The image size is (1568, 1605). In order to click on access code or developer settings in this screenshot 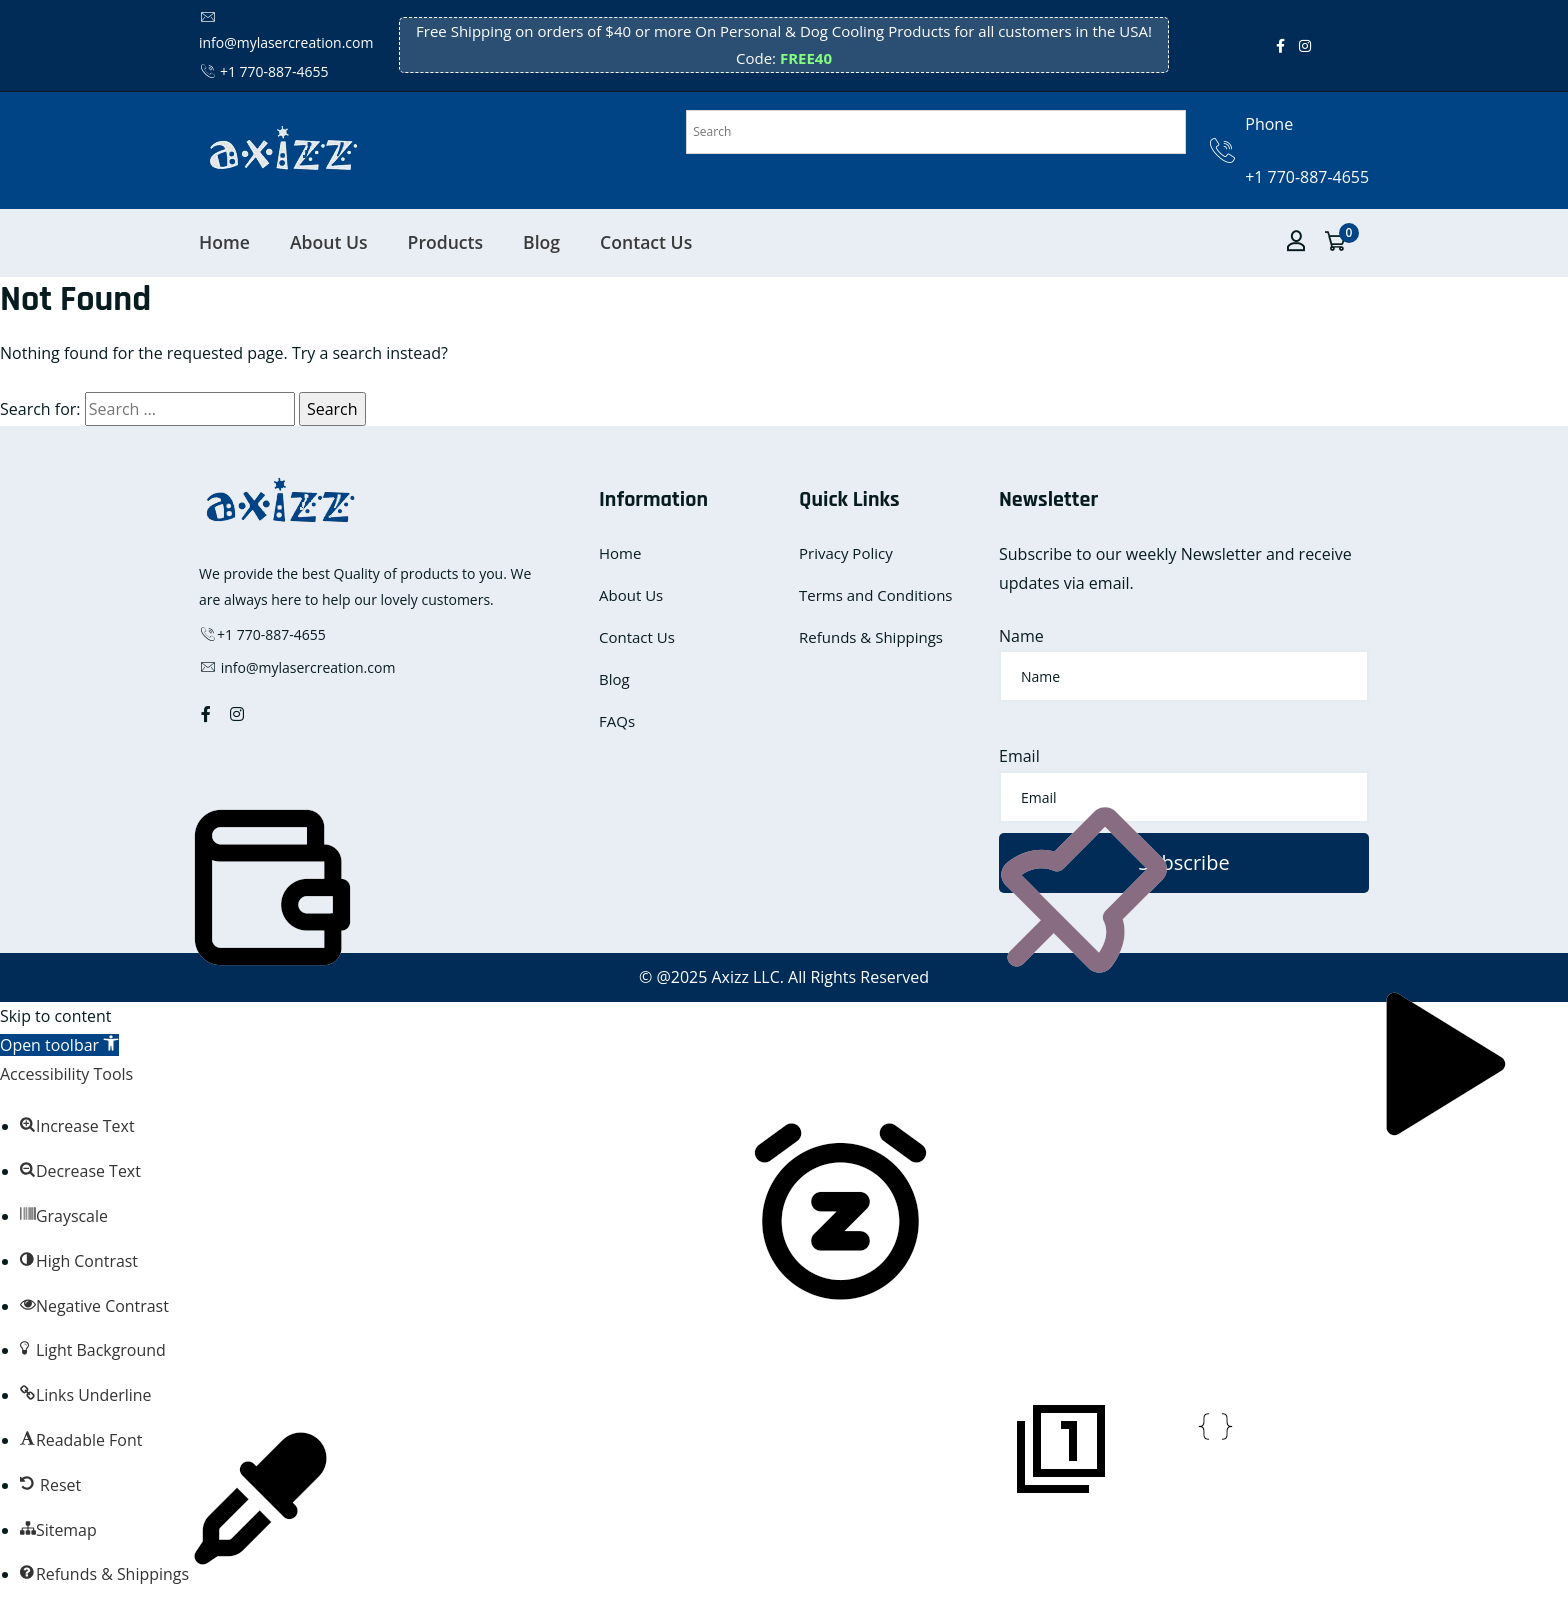, I will do `click(1215, 1426)`.